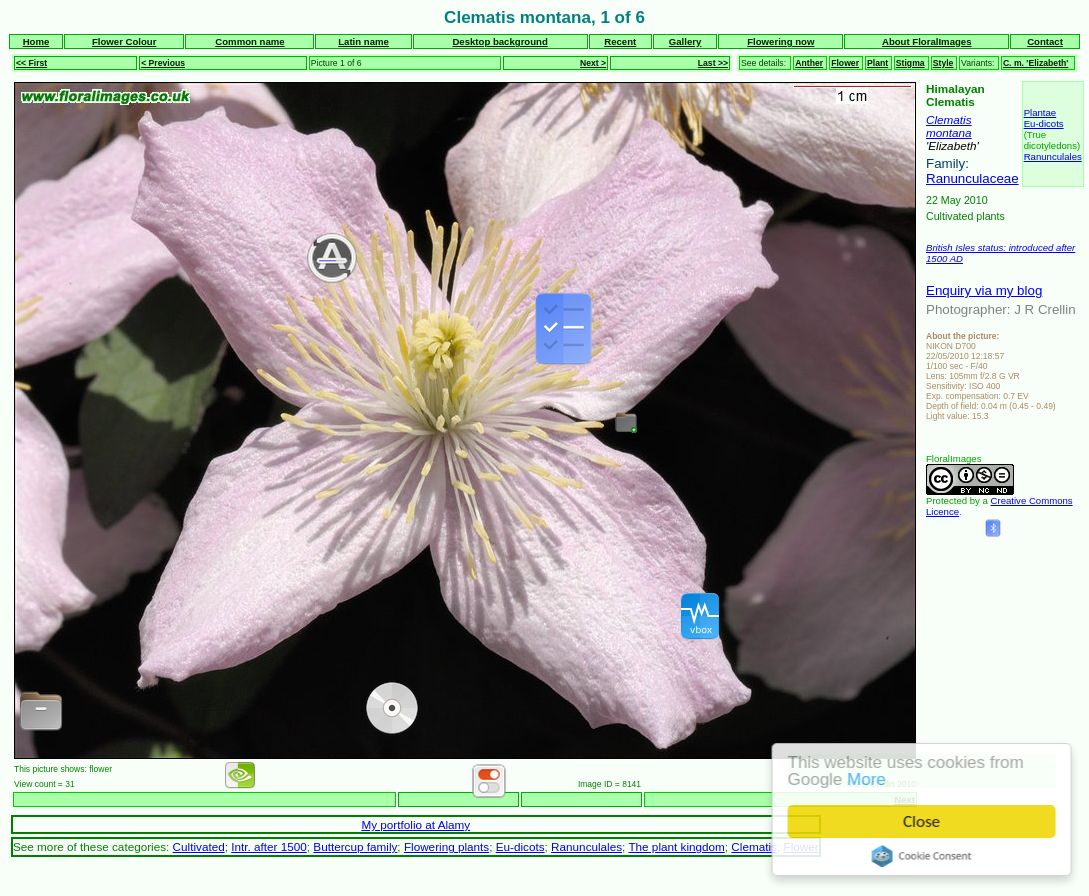 The image size is (1089, 896). I want to click on virtualbox virtual machine configuration file, so click(700, 616).